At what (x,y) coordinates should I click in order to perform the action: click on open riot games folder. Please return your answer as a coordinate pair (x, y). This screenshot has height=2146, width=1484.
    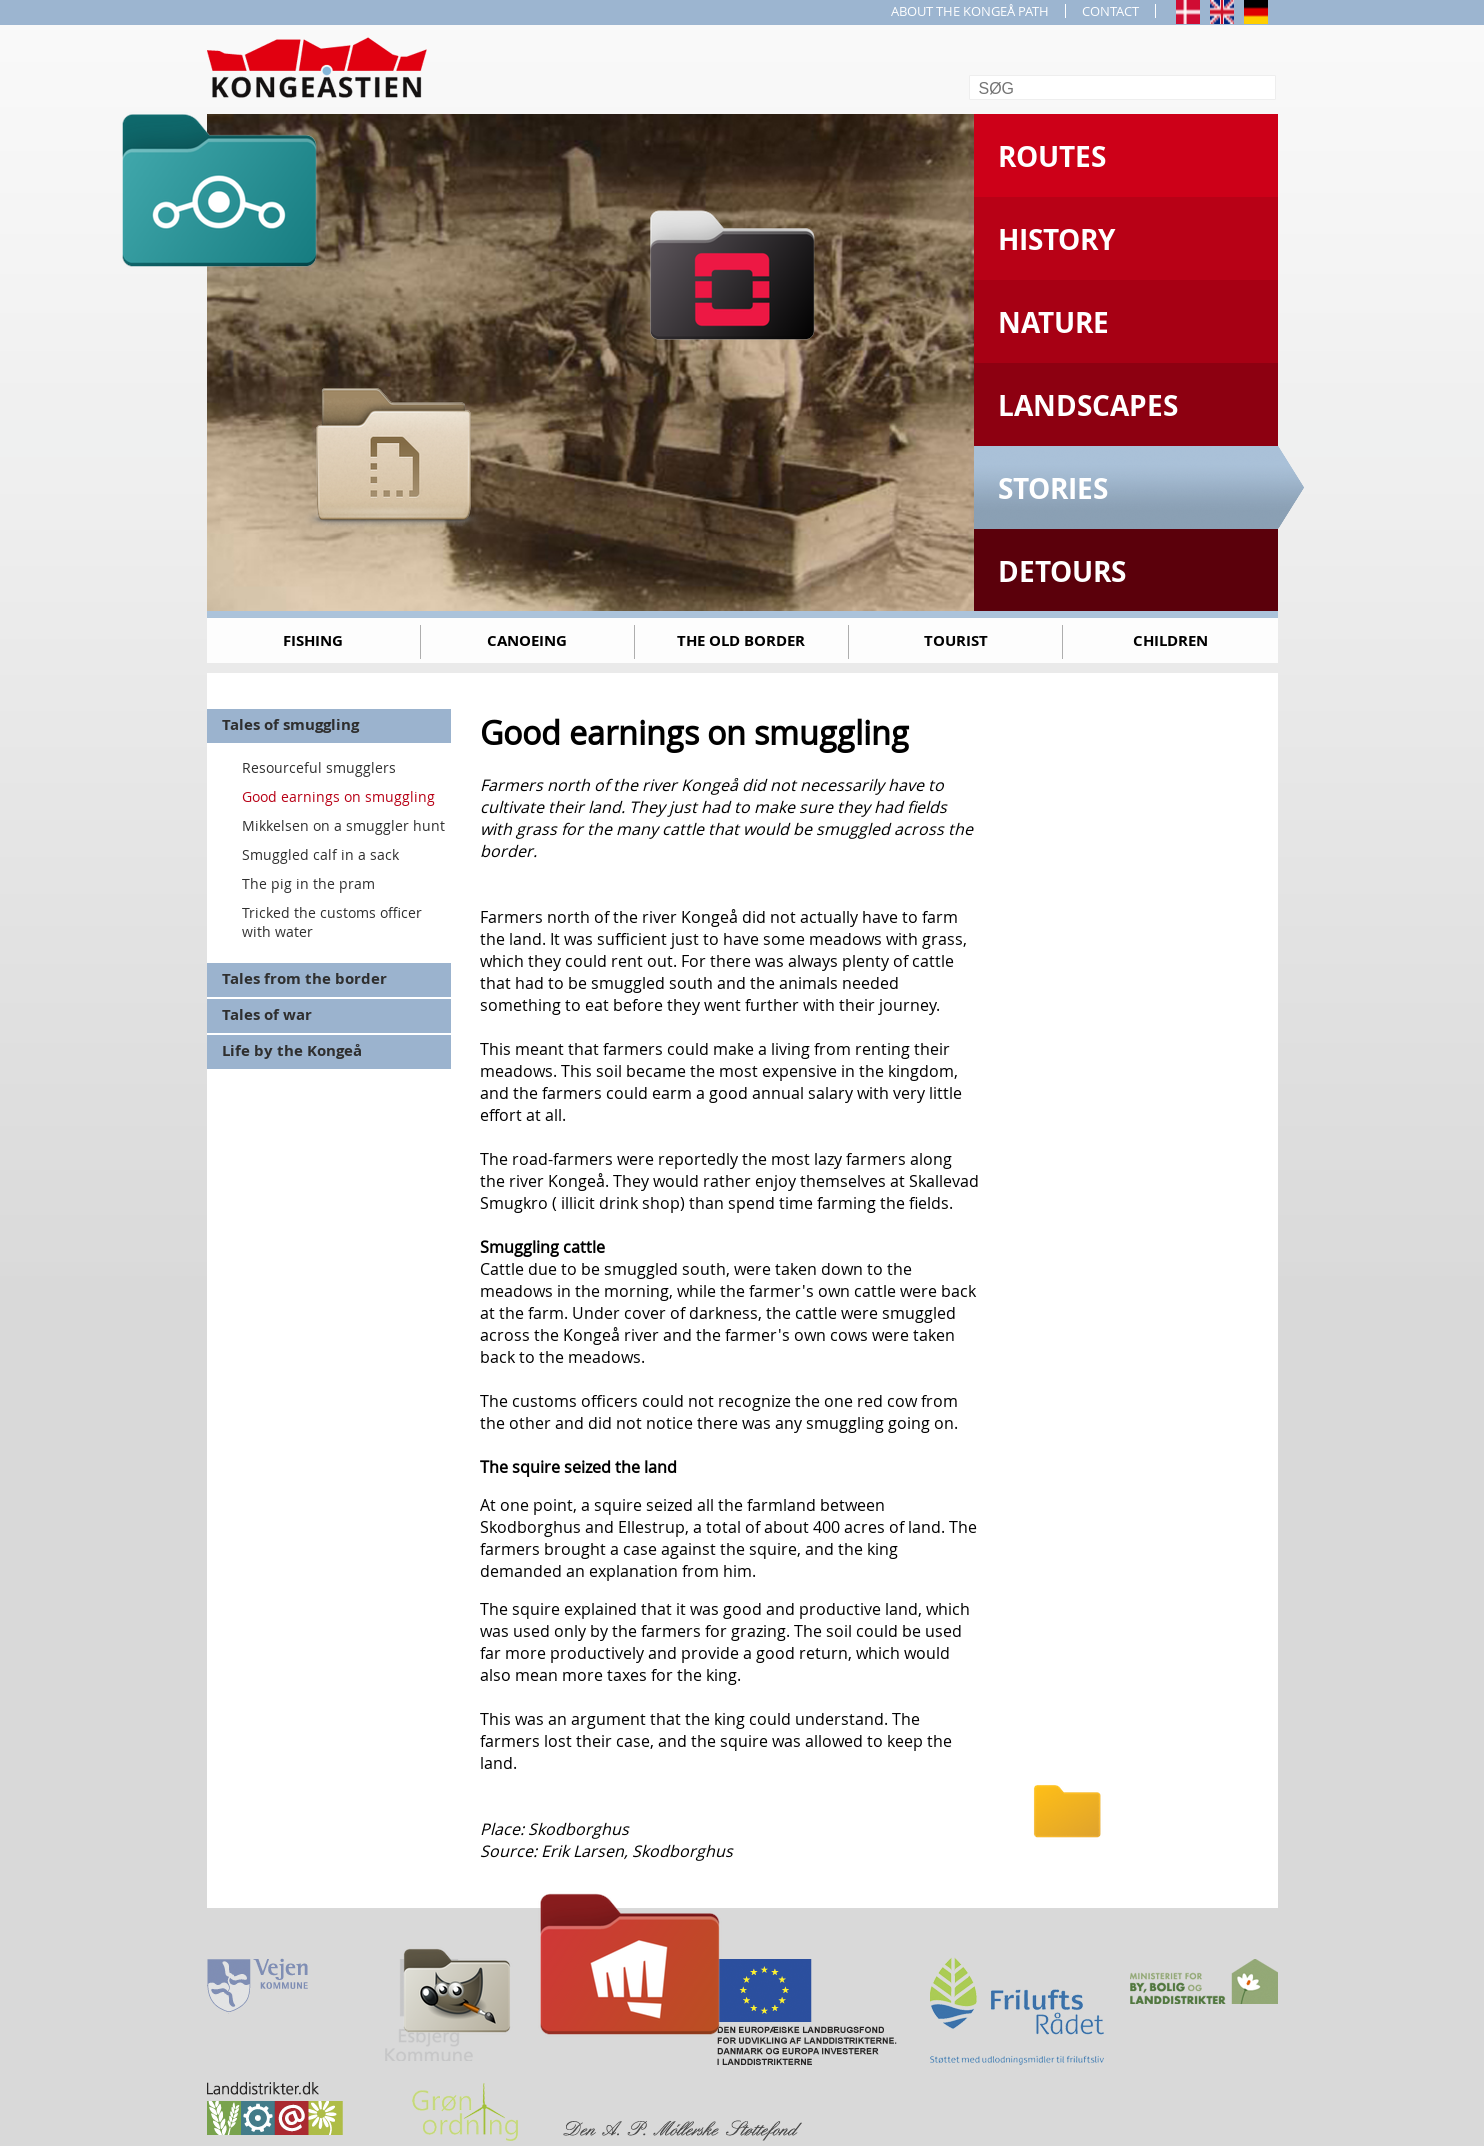
    Looking at the image, I should click on (629, 1969).